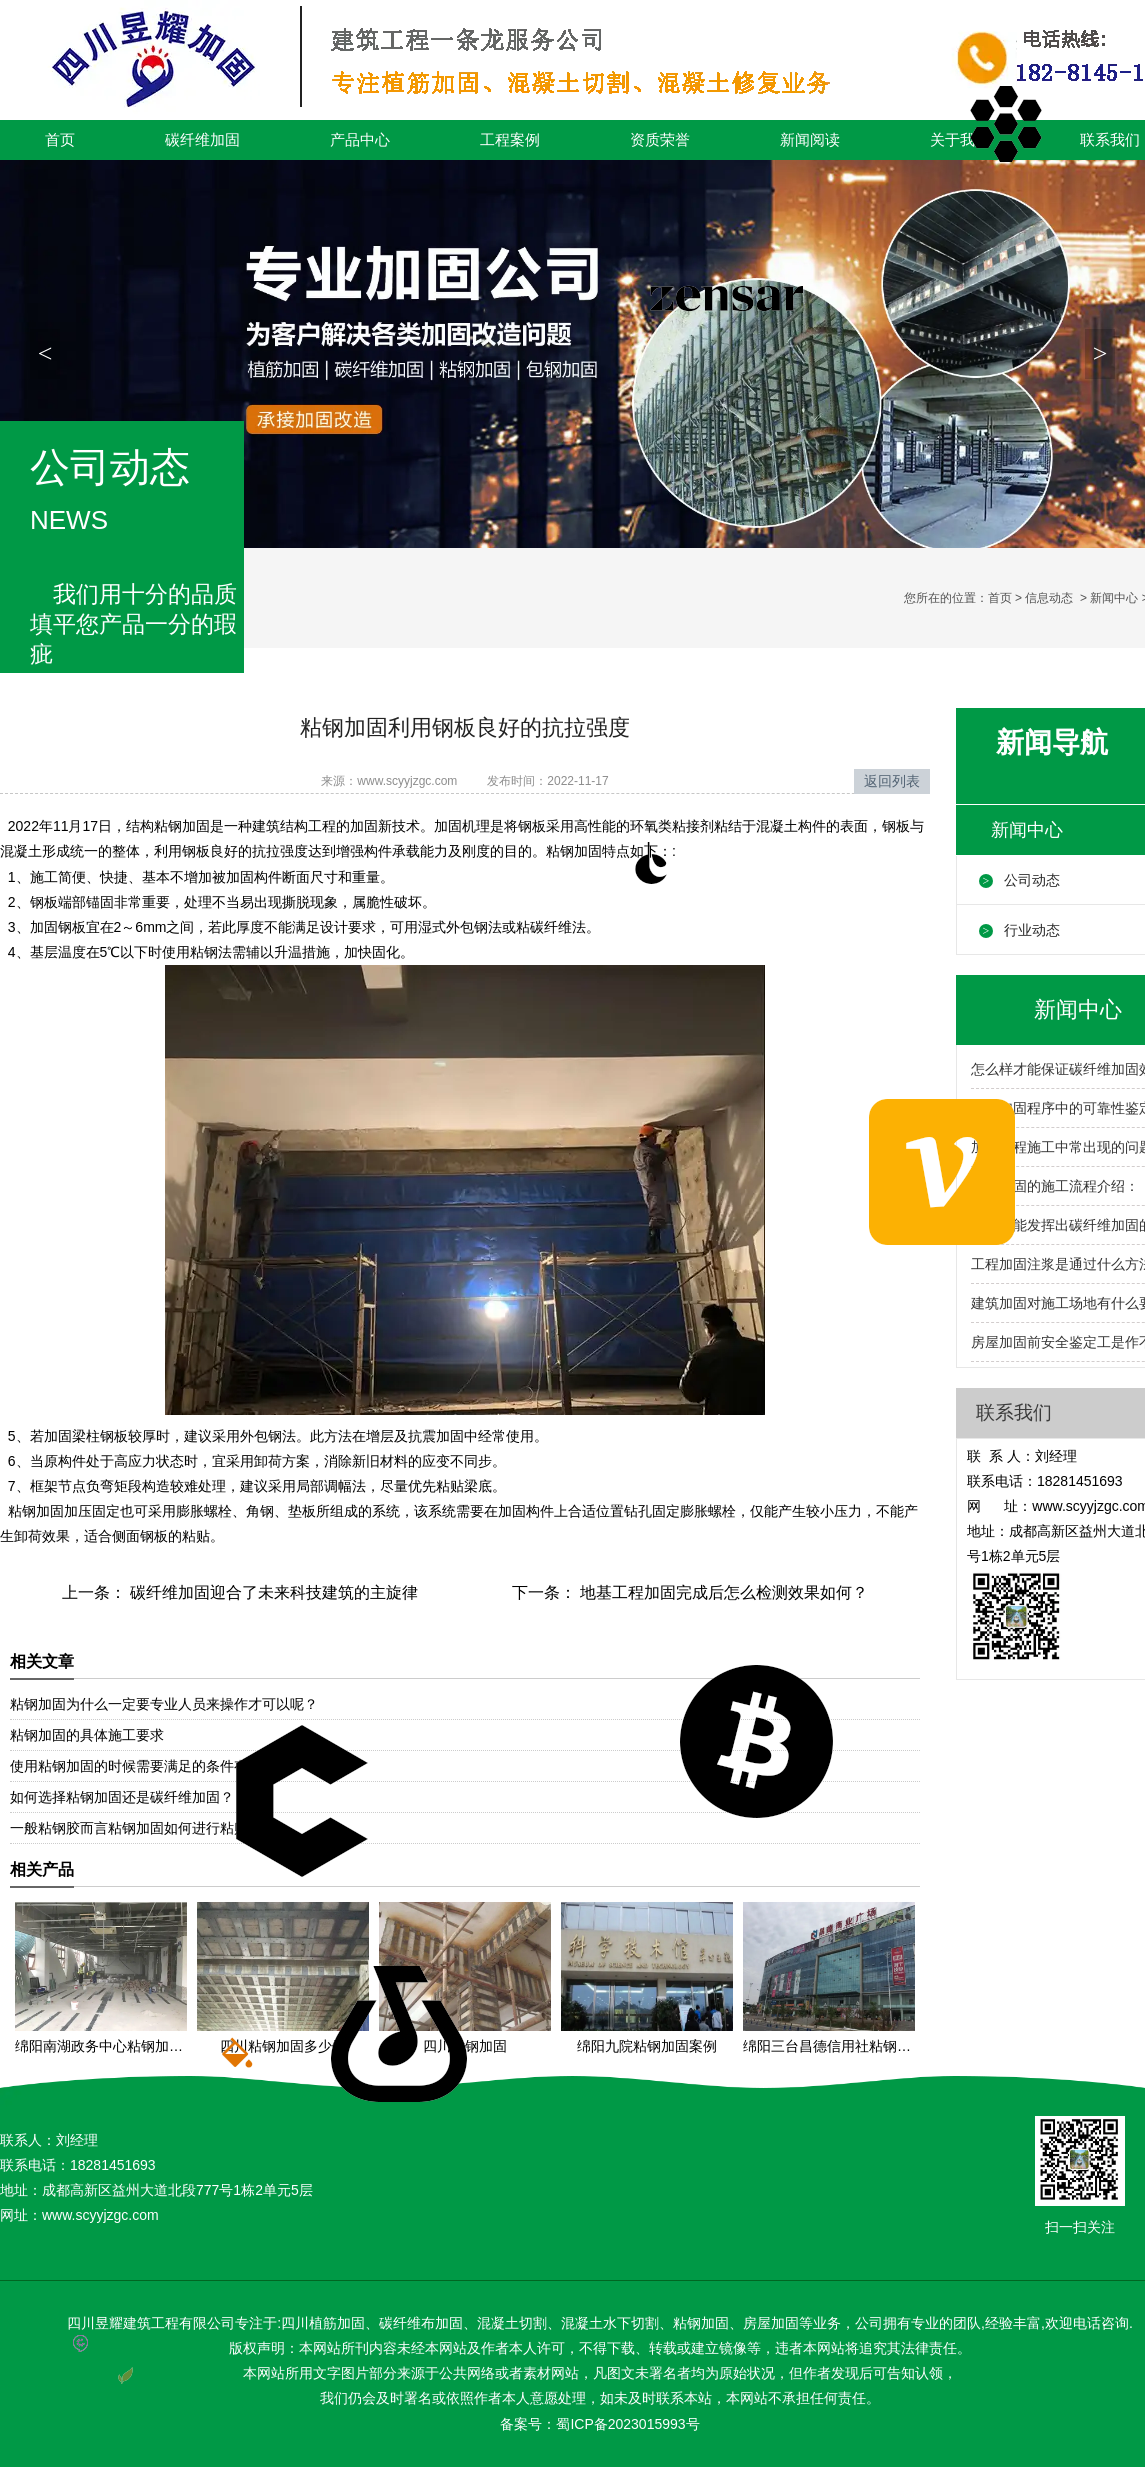  What do you see at coordinates (302, 1801) in the screenshot?
I see `open Codio learning platform` at bounding box center [302, 1801].